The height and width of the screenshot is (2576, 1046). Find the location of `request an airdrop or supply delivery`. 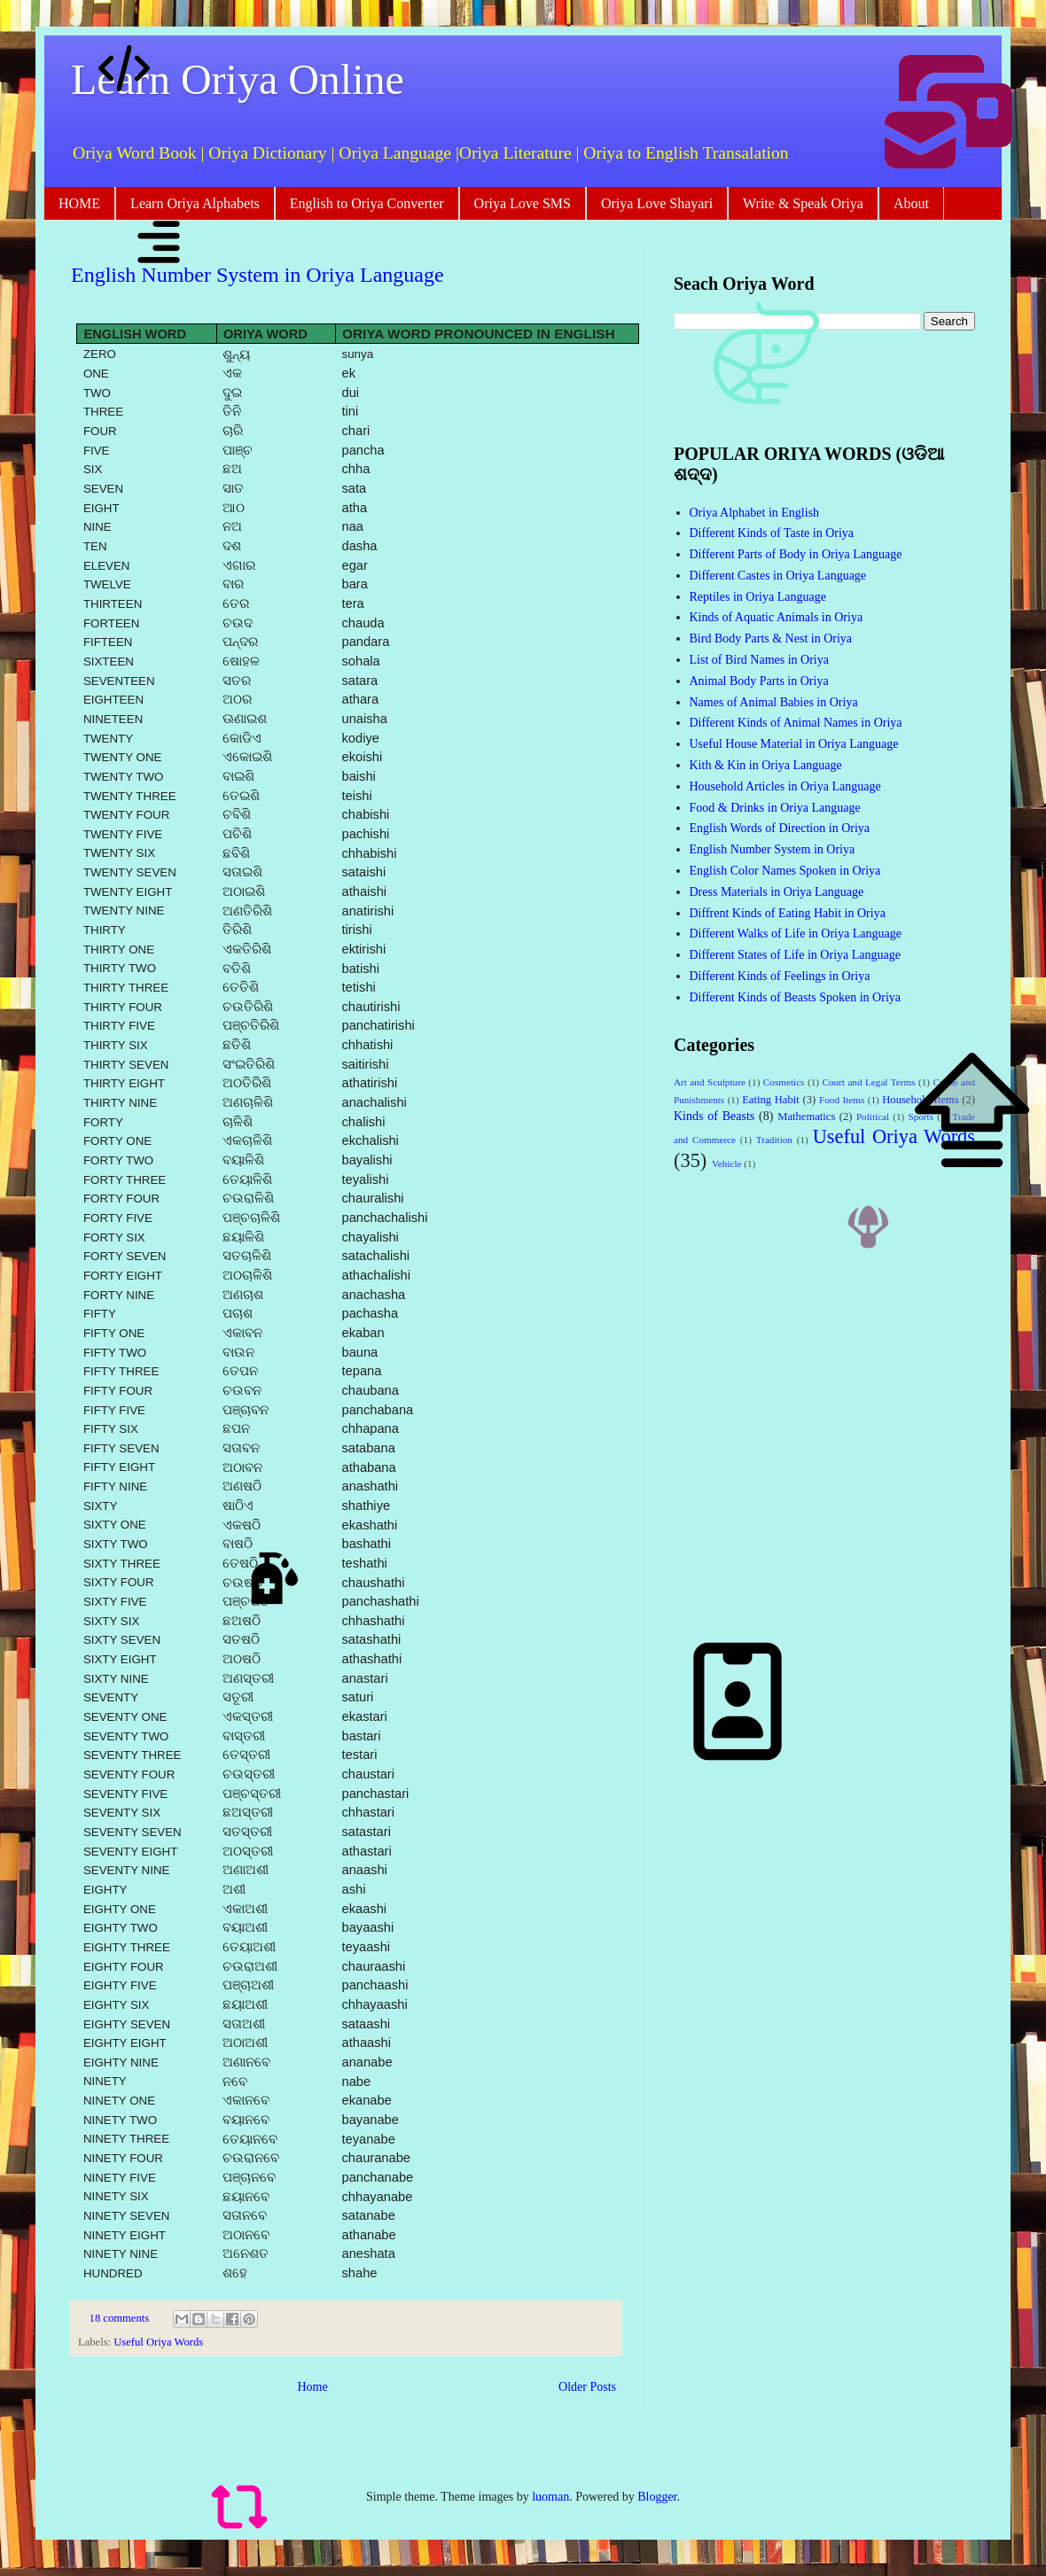

request an airdrop or supply delivery is located at coordinates (868, 1227).